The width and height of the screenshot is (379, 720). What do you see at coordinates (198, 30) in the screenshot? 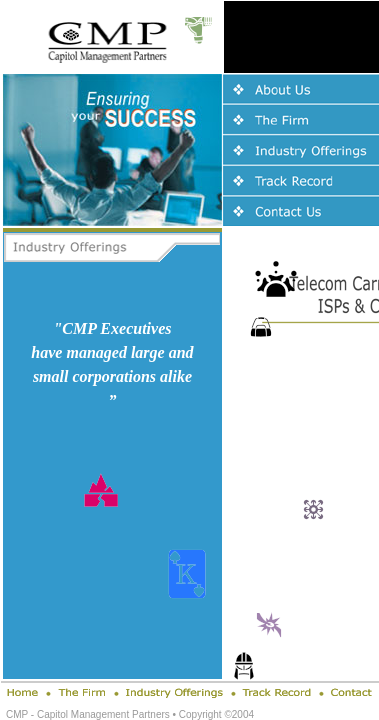
I see `equip or access holster item in game inventory` at bounding box center [198, 30].